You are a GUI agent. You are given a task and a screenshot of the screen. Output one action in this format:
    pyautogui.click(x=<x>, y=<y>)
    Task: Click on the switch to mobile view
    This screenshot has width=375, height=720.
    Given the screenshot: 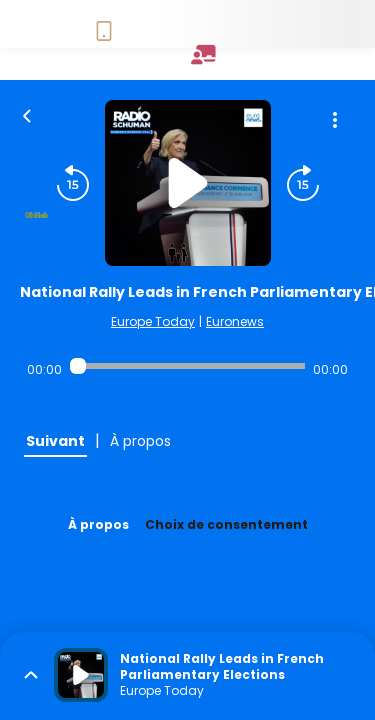 What is the action you would take?
    pyautogui.click(x=104, y=31)
    